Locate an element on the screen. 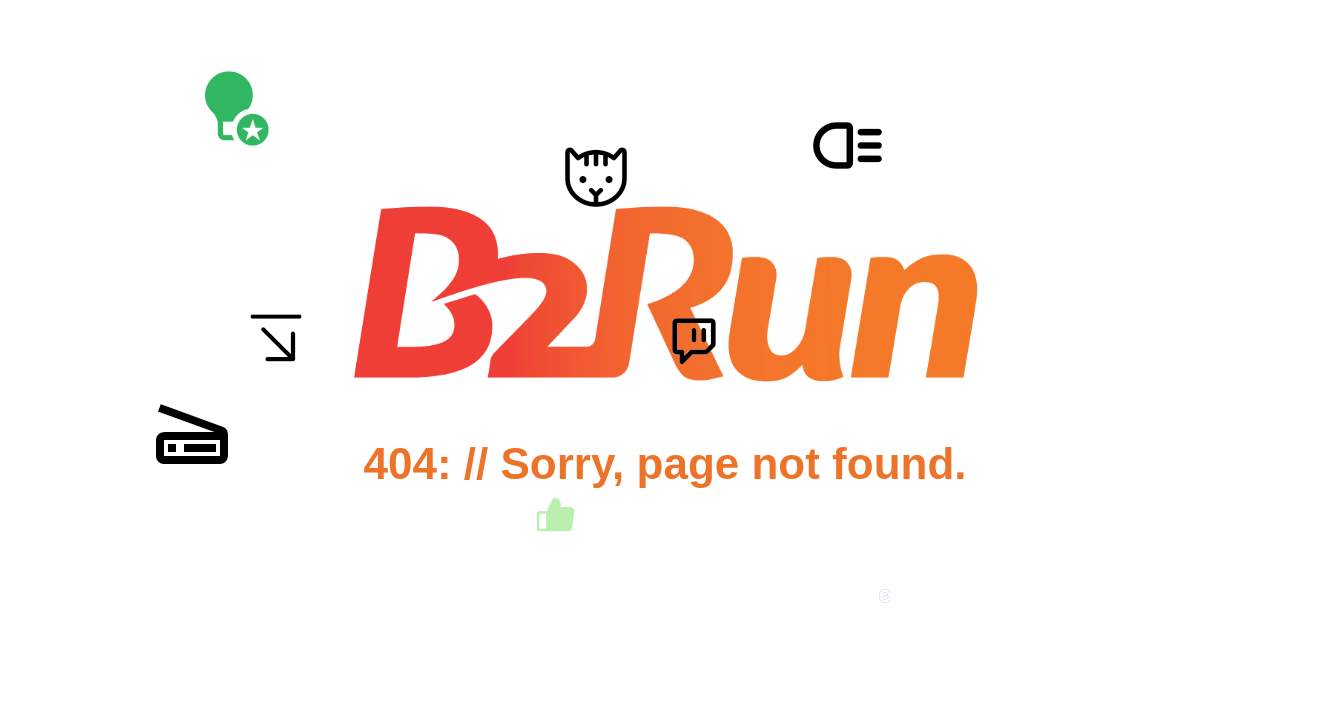  open twitch app or website is located at coordinates (694, 340).